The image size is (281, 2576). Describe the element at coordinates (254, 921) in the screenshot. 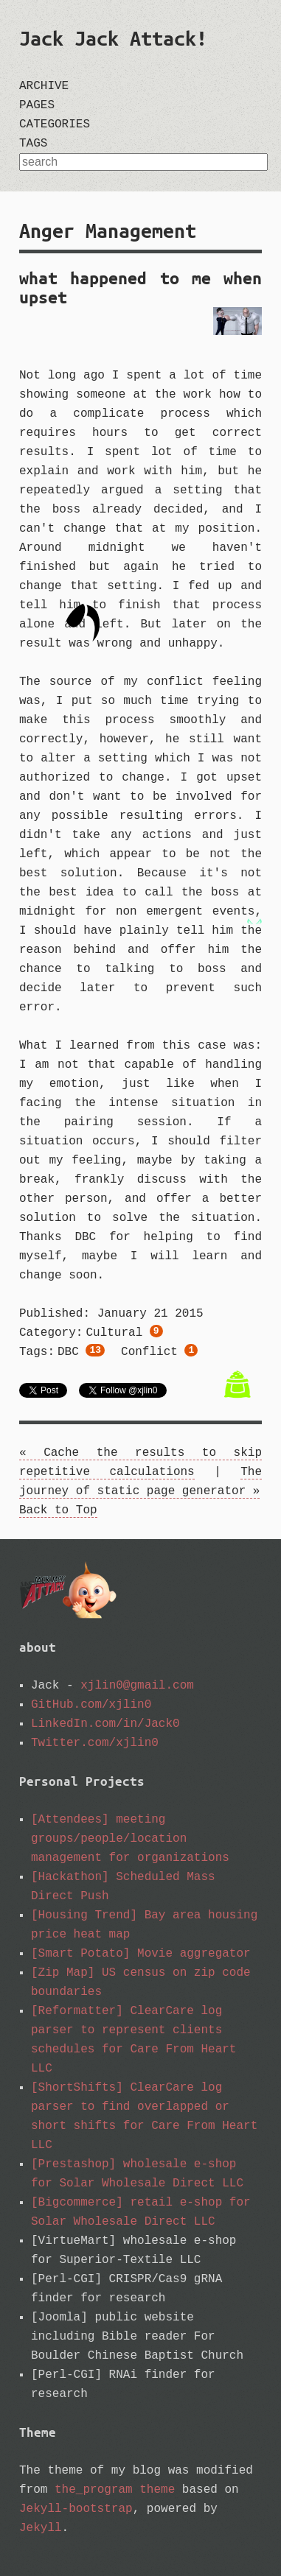

I see `indicates an enemy or hostile character` at that location.